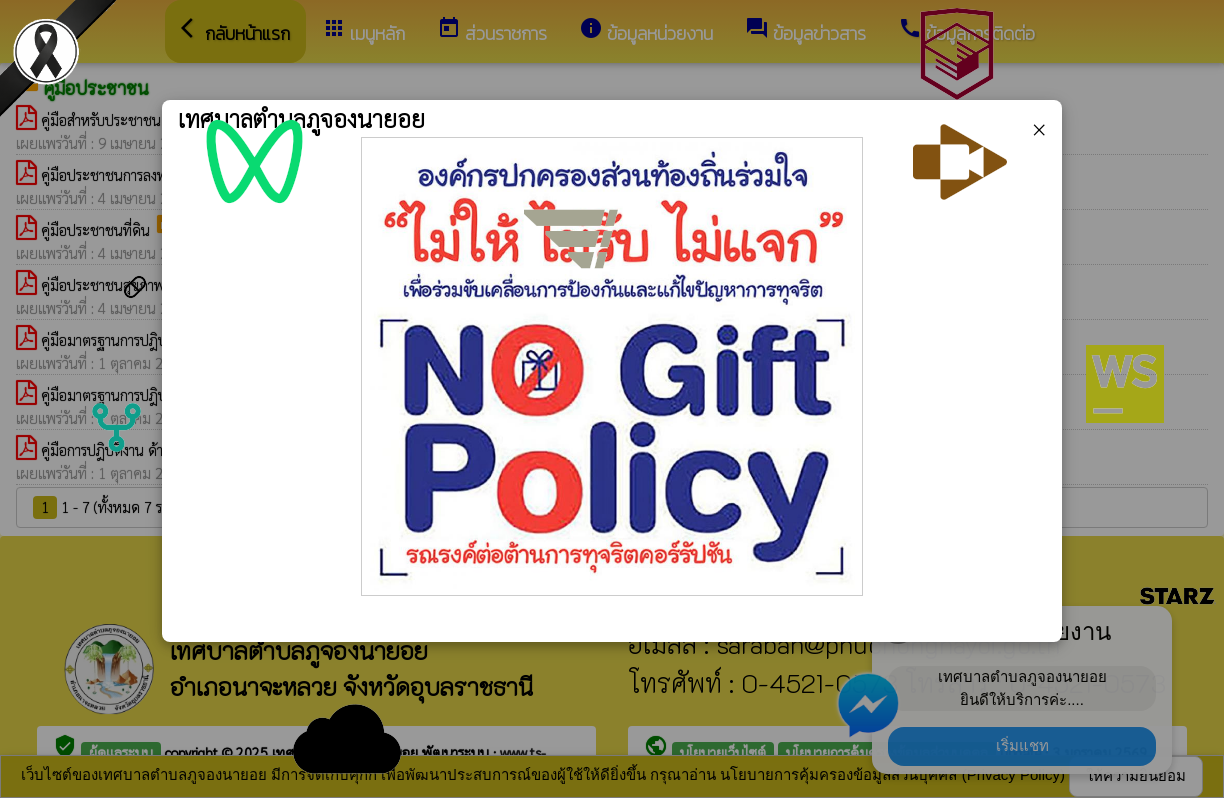 Image resolution: width=1224 pixels, height=798 pixels. Describe the element at coordinates (254, 161) in the screenshot. I see `open wechat channels` at that location.